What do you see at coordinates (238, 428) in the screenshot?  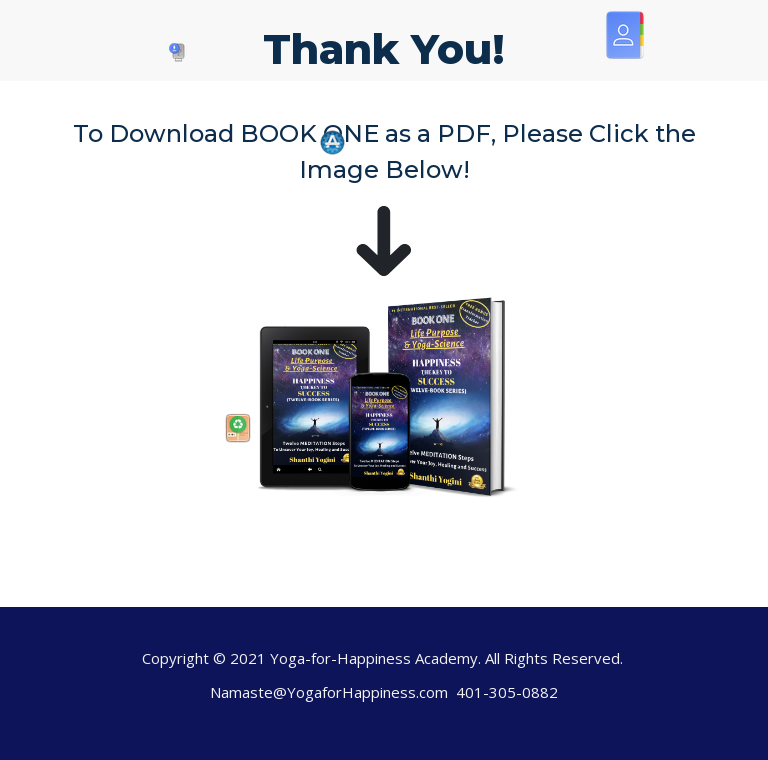 I see `system is cleaning up unused packages` at bounding box center [238, 428].